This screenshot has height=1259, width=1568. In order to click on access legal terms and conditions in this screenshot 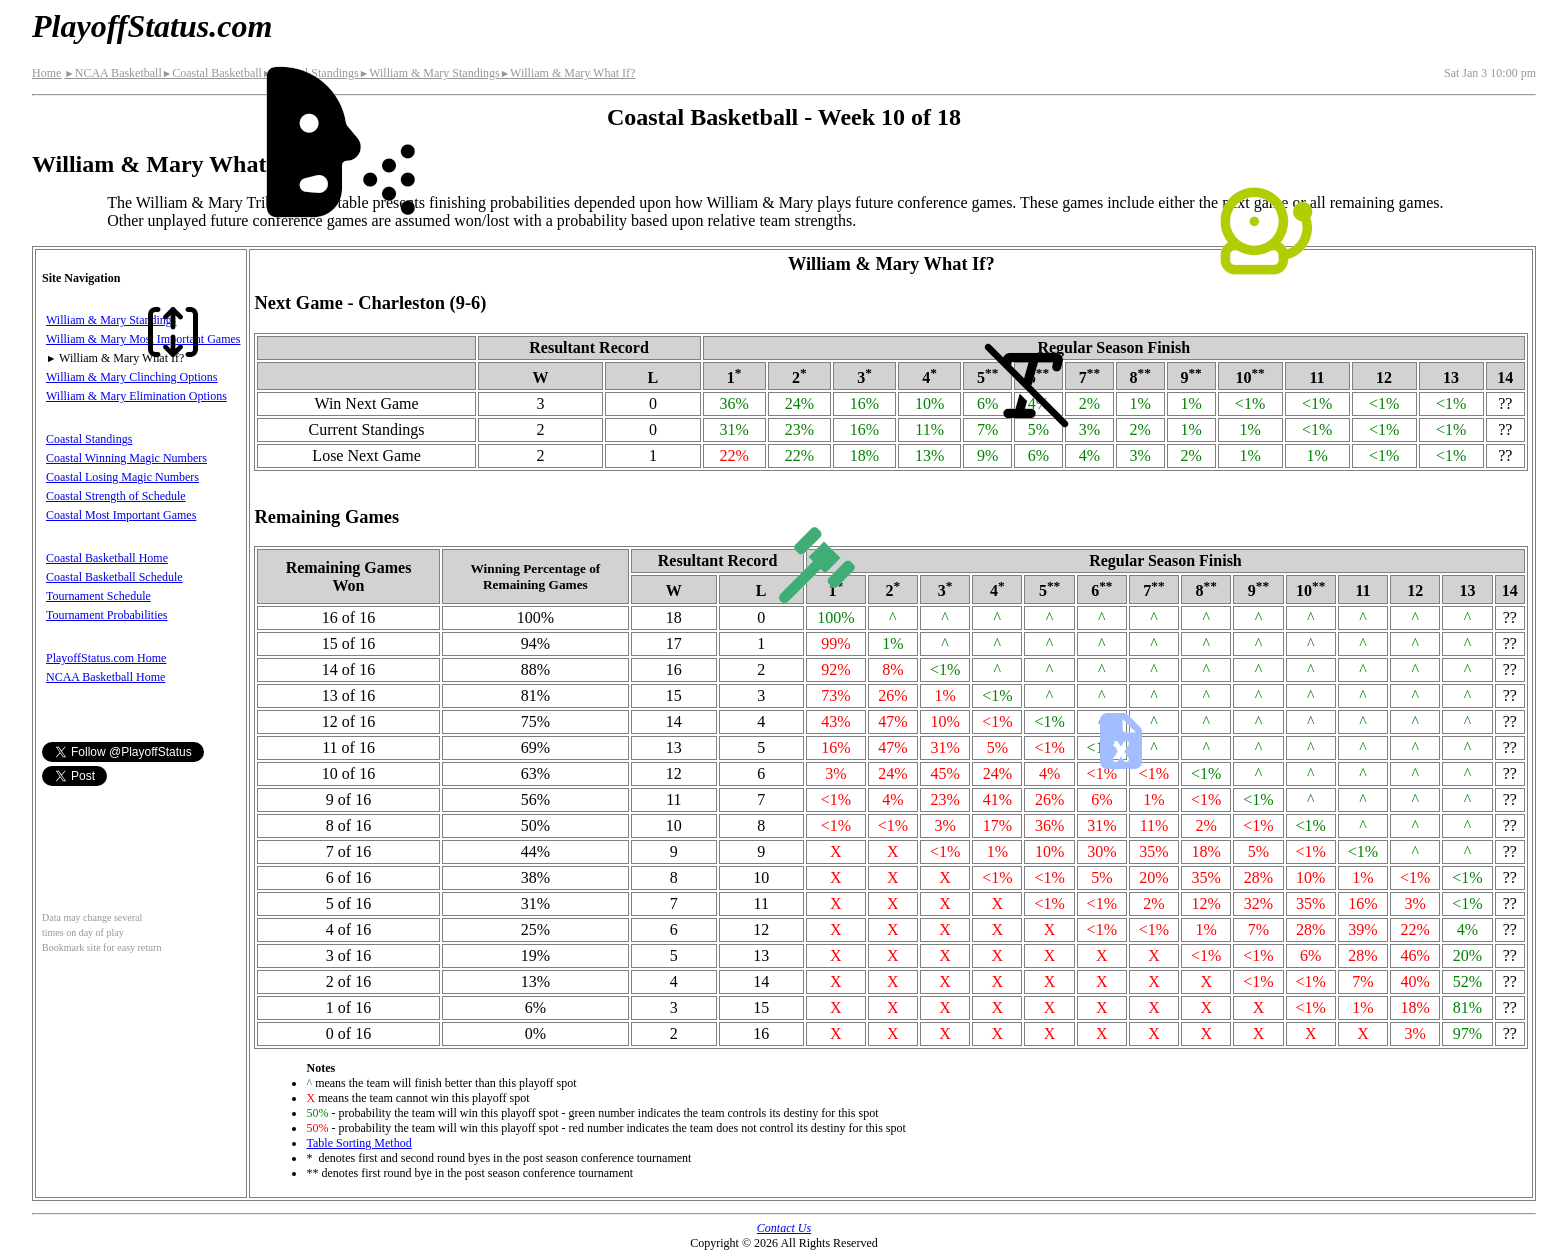, I will do `click(814, 567)`.